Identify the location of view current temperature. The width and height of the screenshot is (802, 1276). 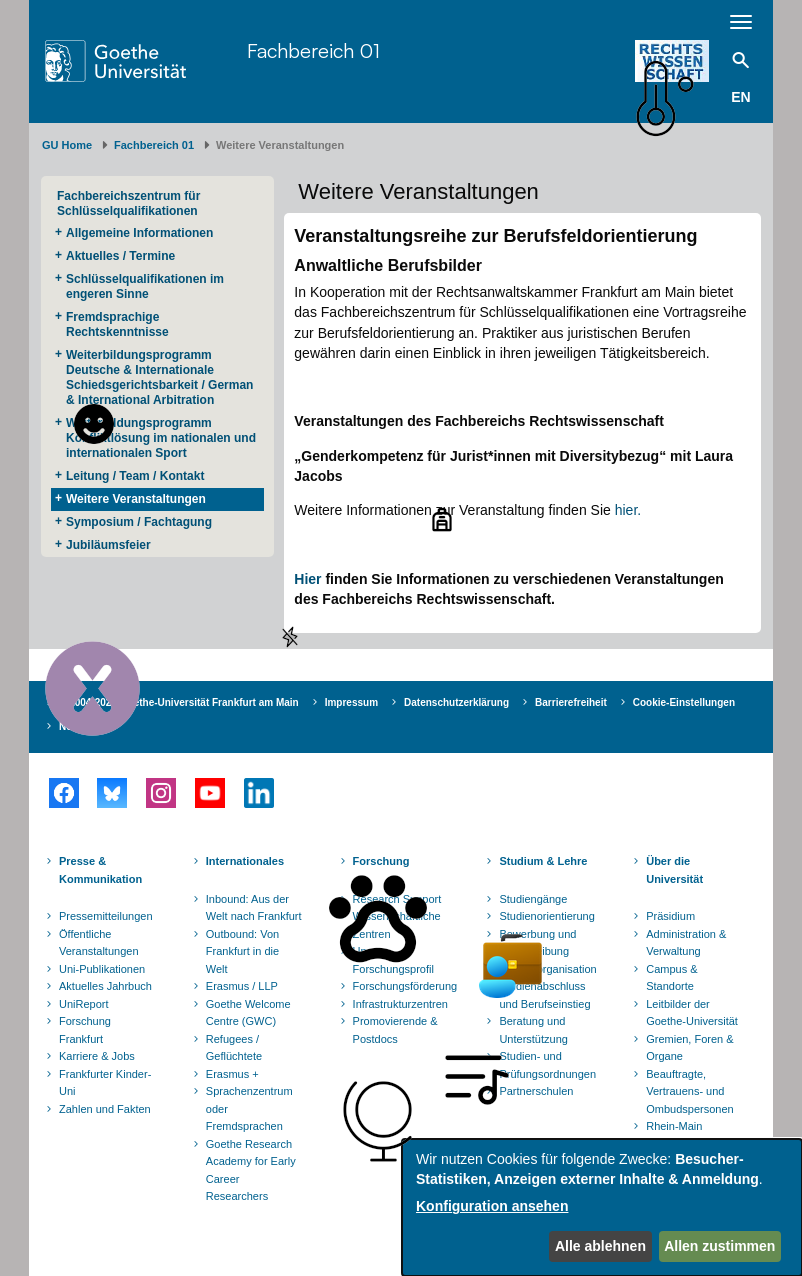
(658, 98).